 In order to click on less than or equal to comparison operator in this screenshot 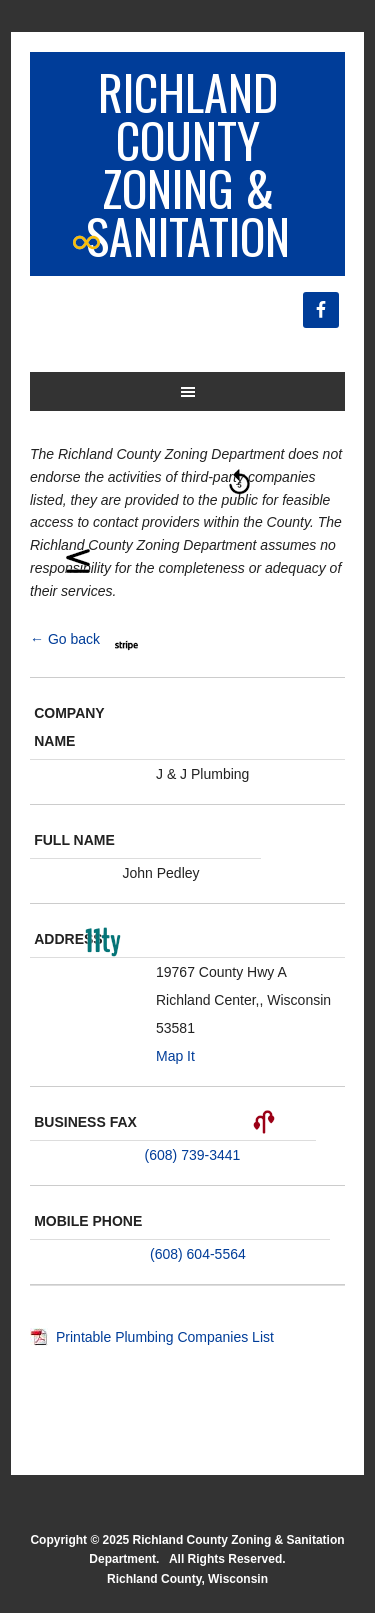, I will do `click(78, 561)`.